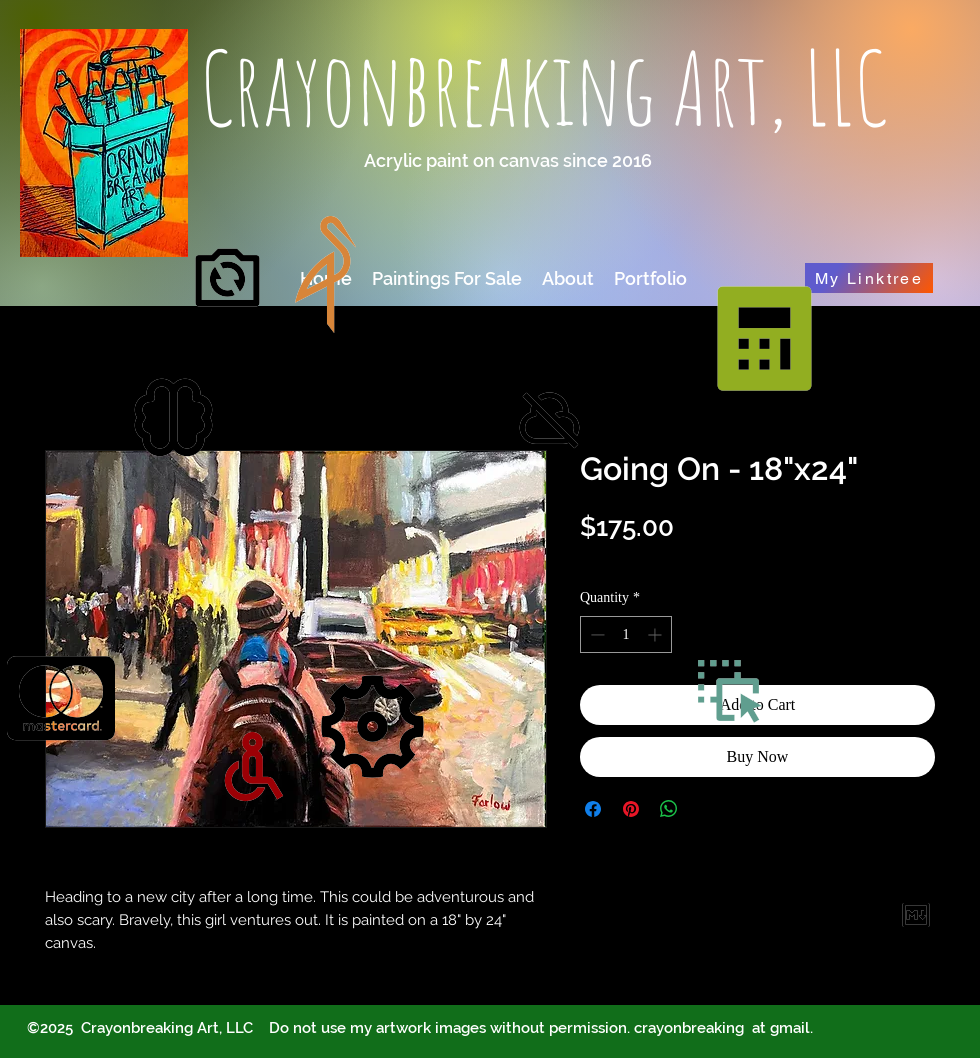 The height and width of the screenshot is (1058, 980). I want to click on switch between front and rear camera, so click(227, 277).